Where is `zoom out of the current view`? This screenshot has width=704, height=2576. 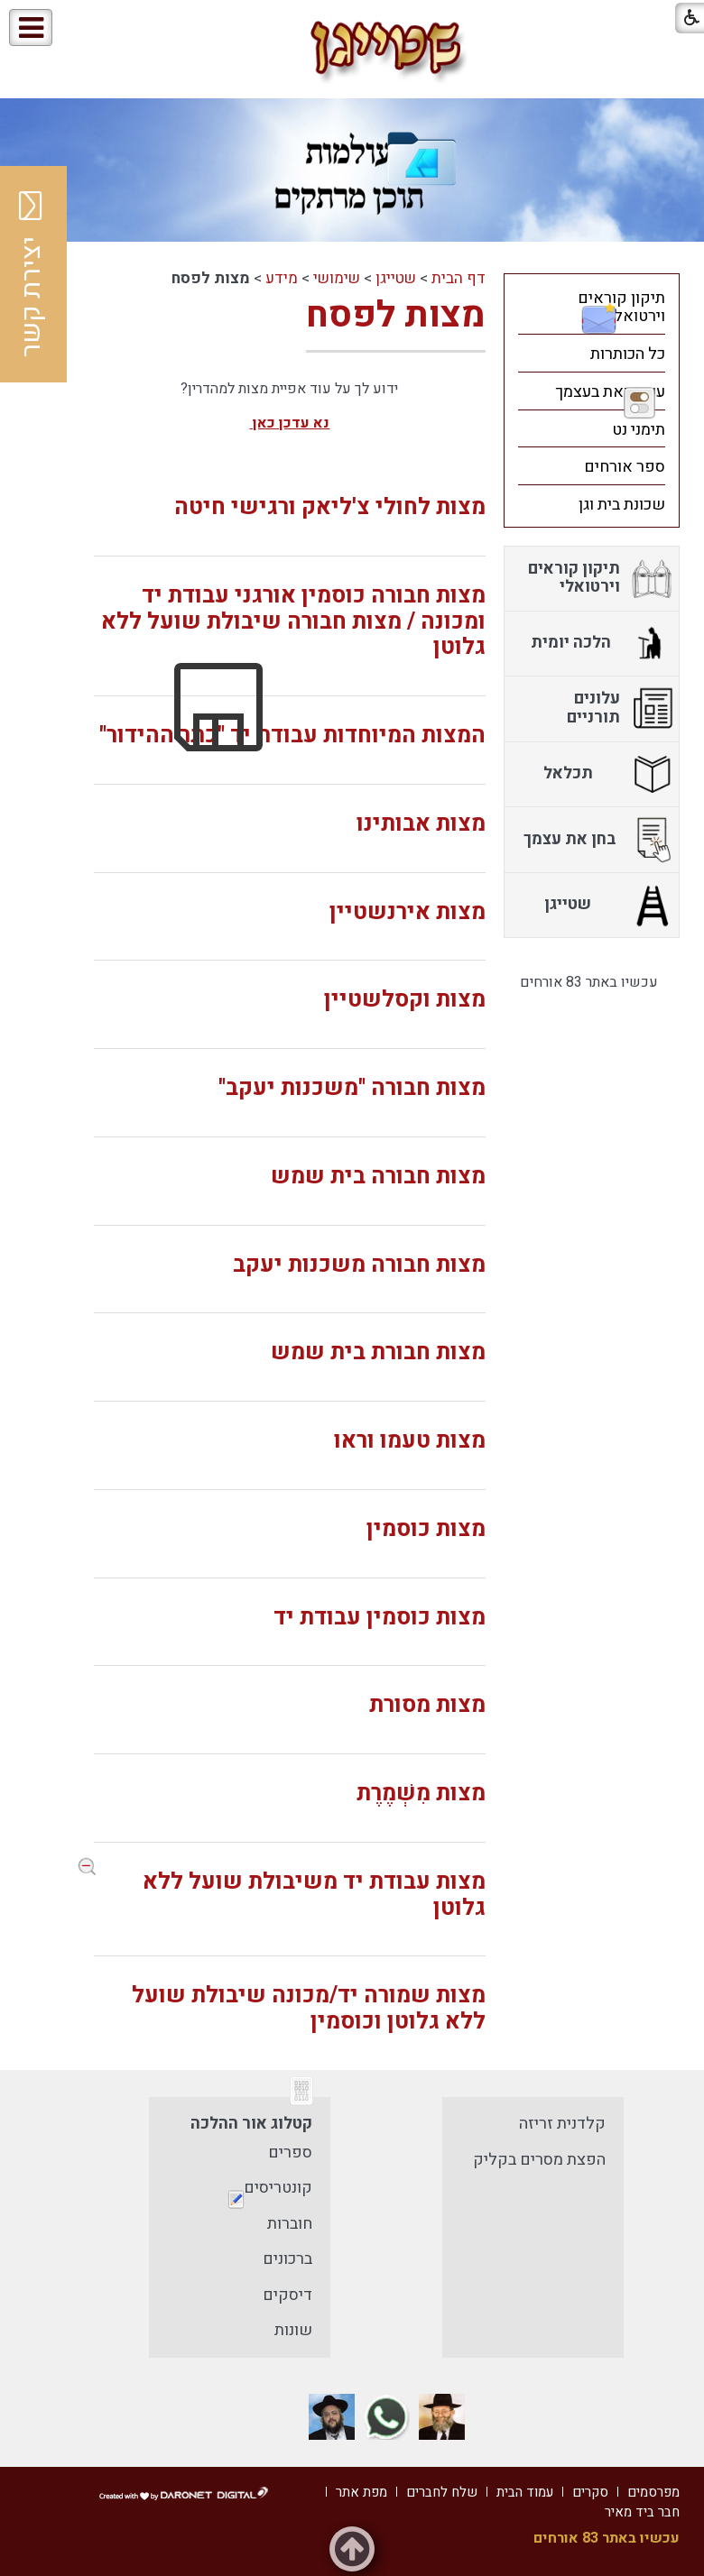 zoom out of the current view is located at coordinates (87, 1866).